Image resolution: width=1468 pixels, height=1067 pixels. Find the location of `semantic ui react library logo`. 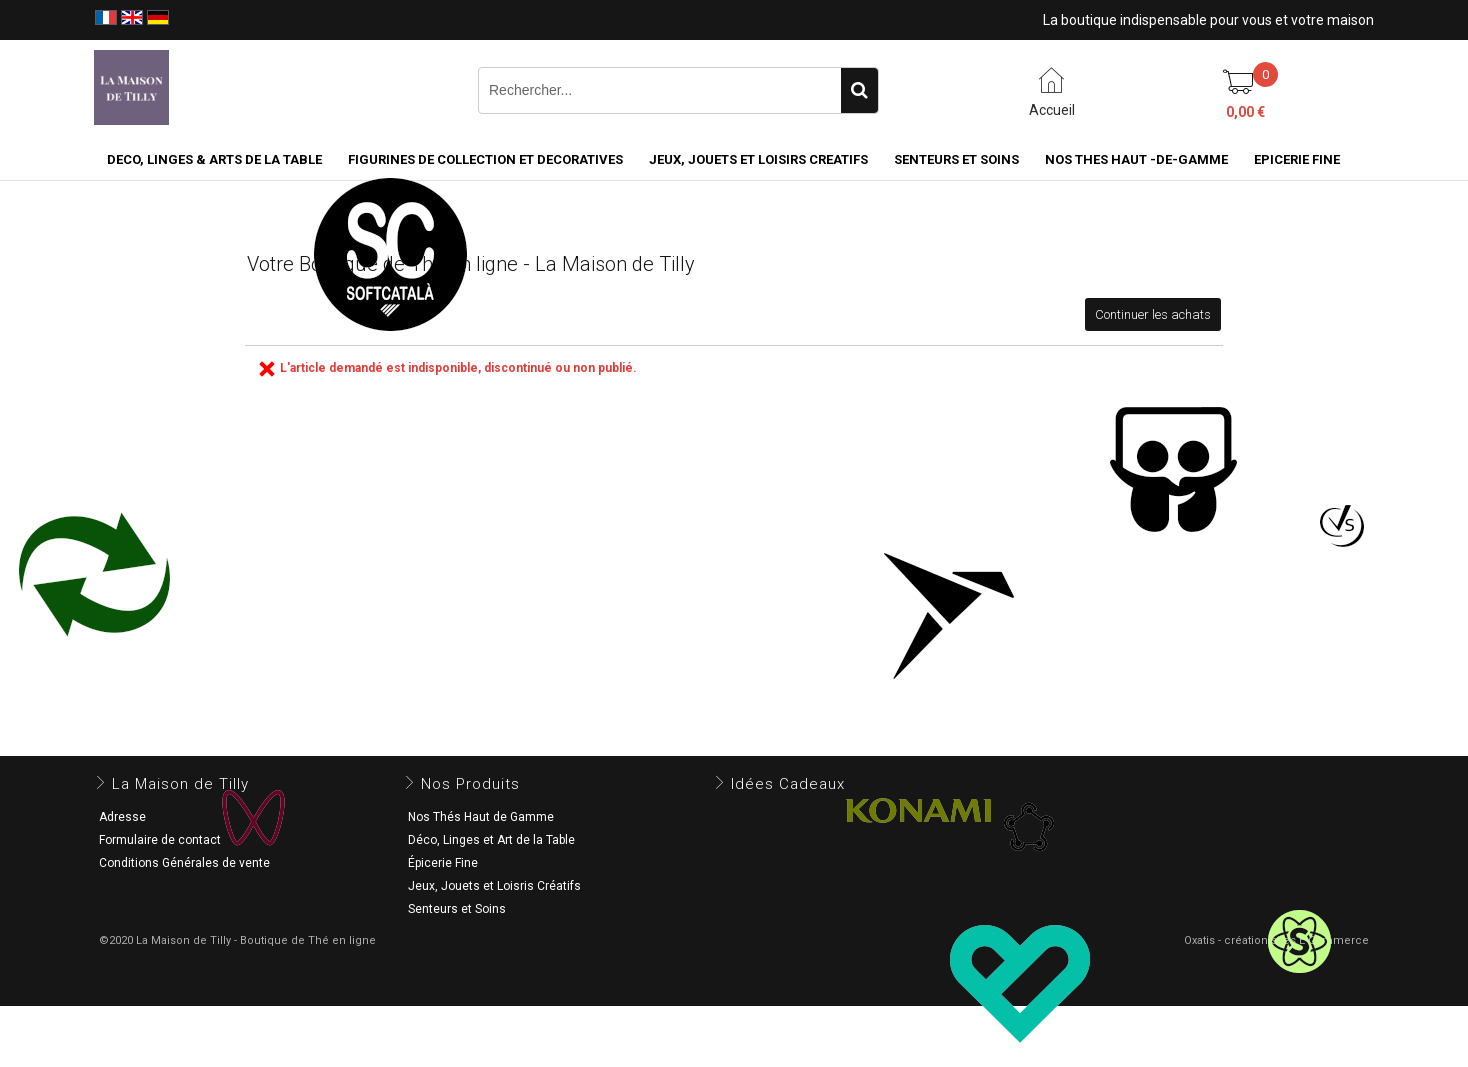

semantic ui react library logo is located at coordinates (1299, 941).